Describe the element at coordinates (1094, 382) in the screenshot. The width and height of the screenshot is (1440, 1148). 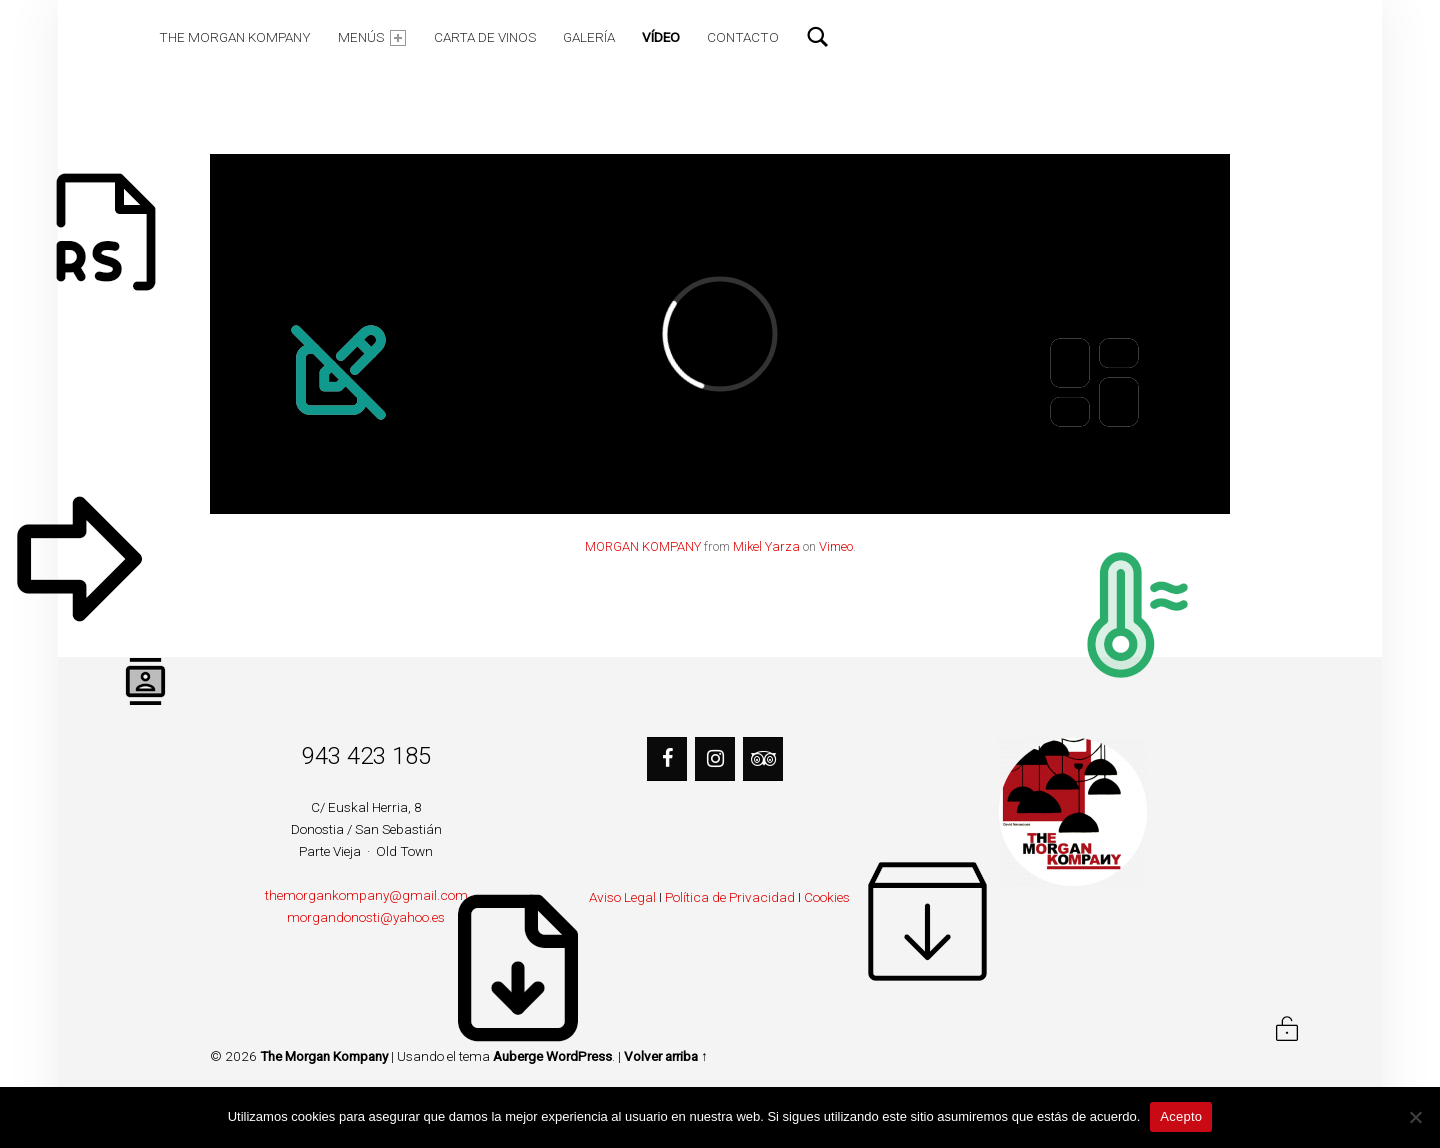
I see `open dashboard view` at that location.